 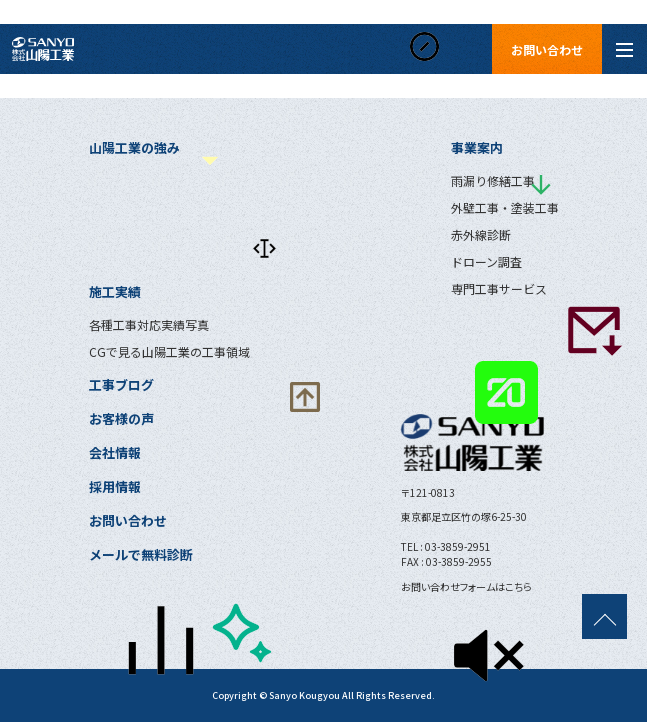 What do you see at coordinates (242, 633) in the screenshot?
I see `open Google Bard AI assistant` at bounding box center [242, 633].